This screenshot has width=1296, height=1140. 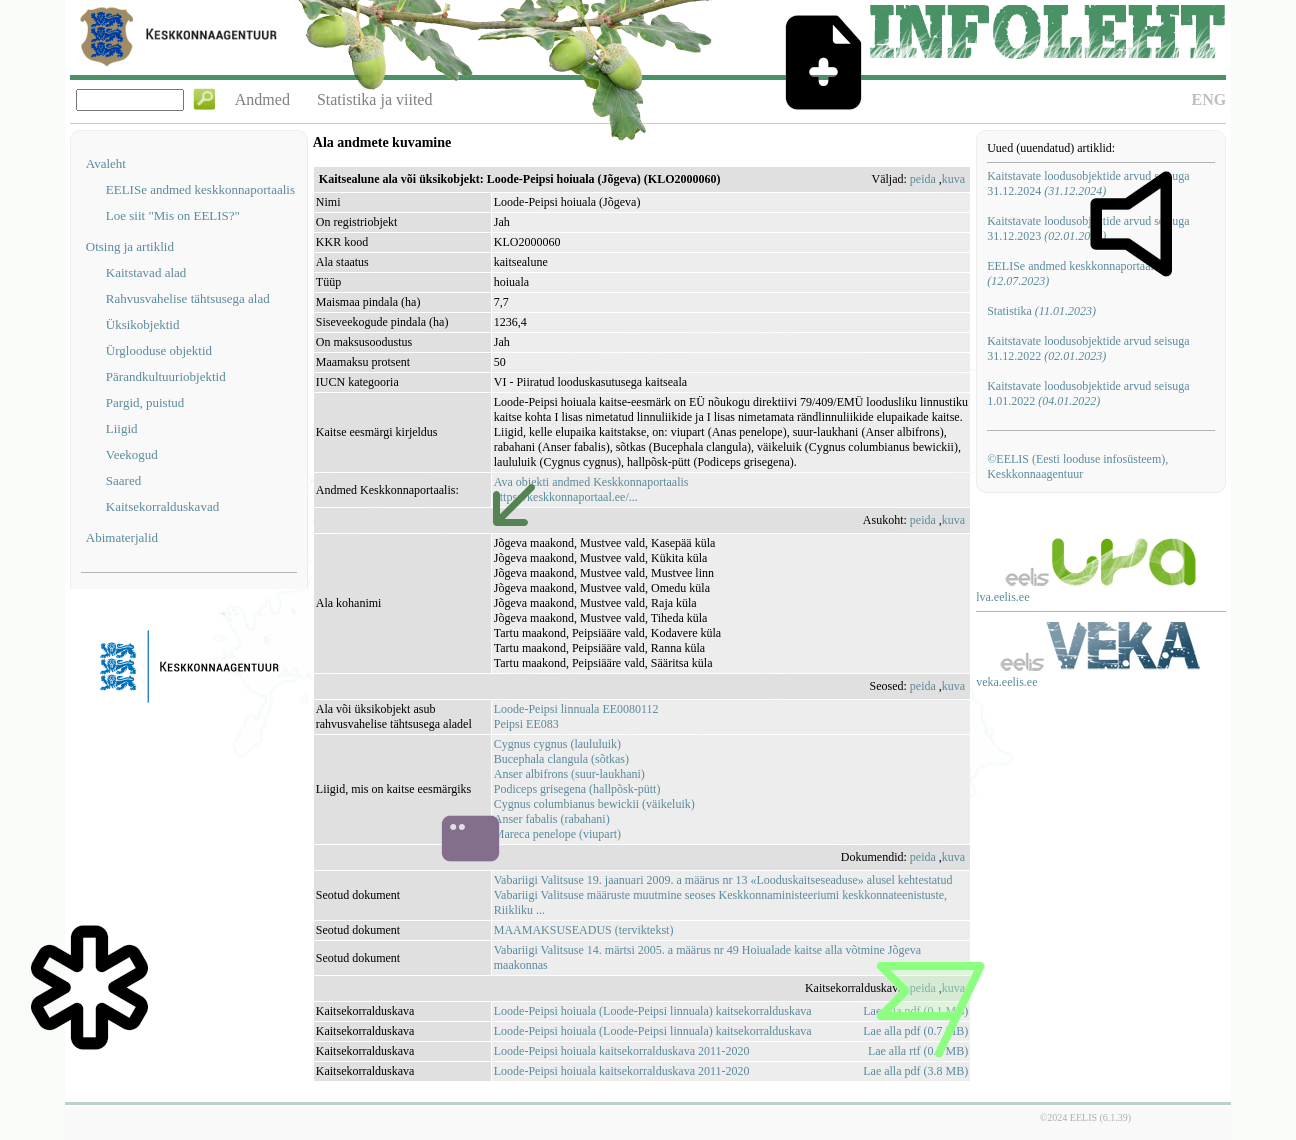 I want to click on open application window, so click(x=470, y=838).